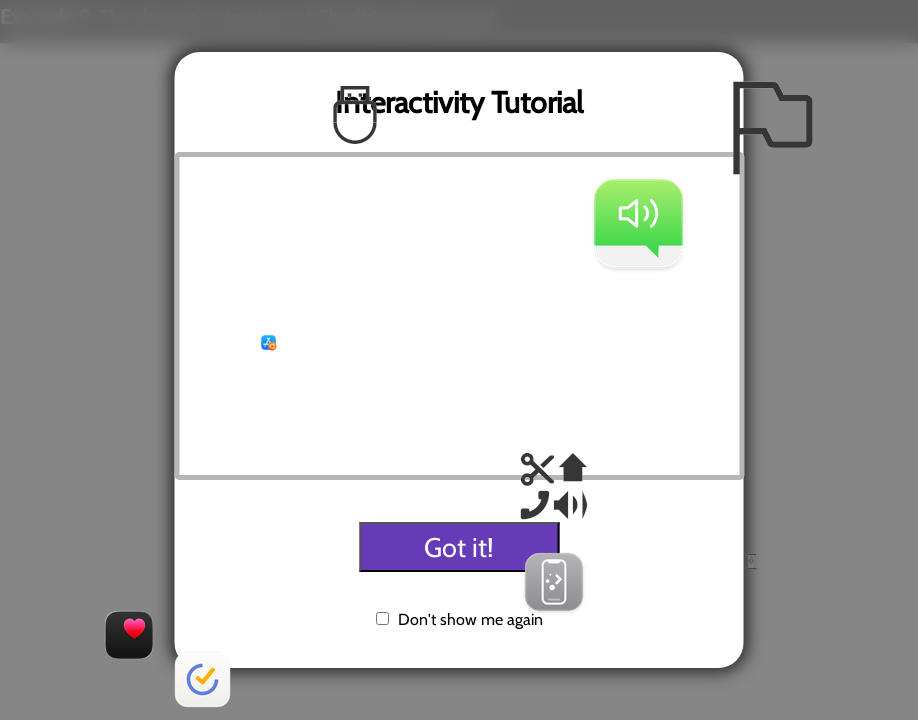 The image size is (918, 720). Describe the element at coordinates (355, 115) in the screenshot. I see `access removable media settings` at that location.